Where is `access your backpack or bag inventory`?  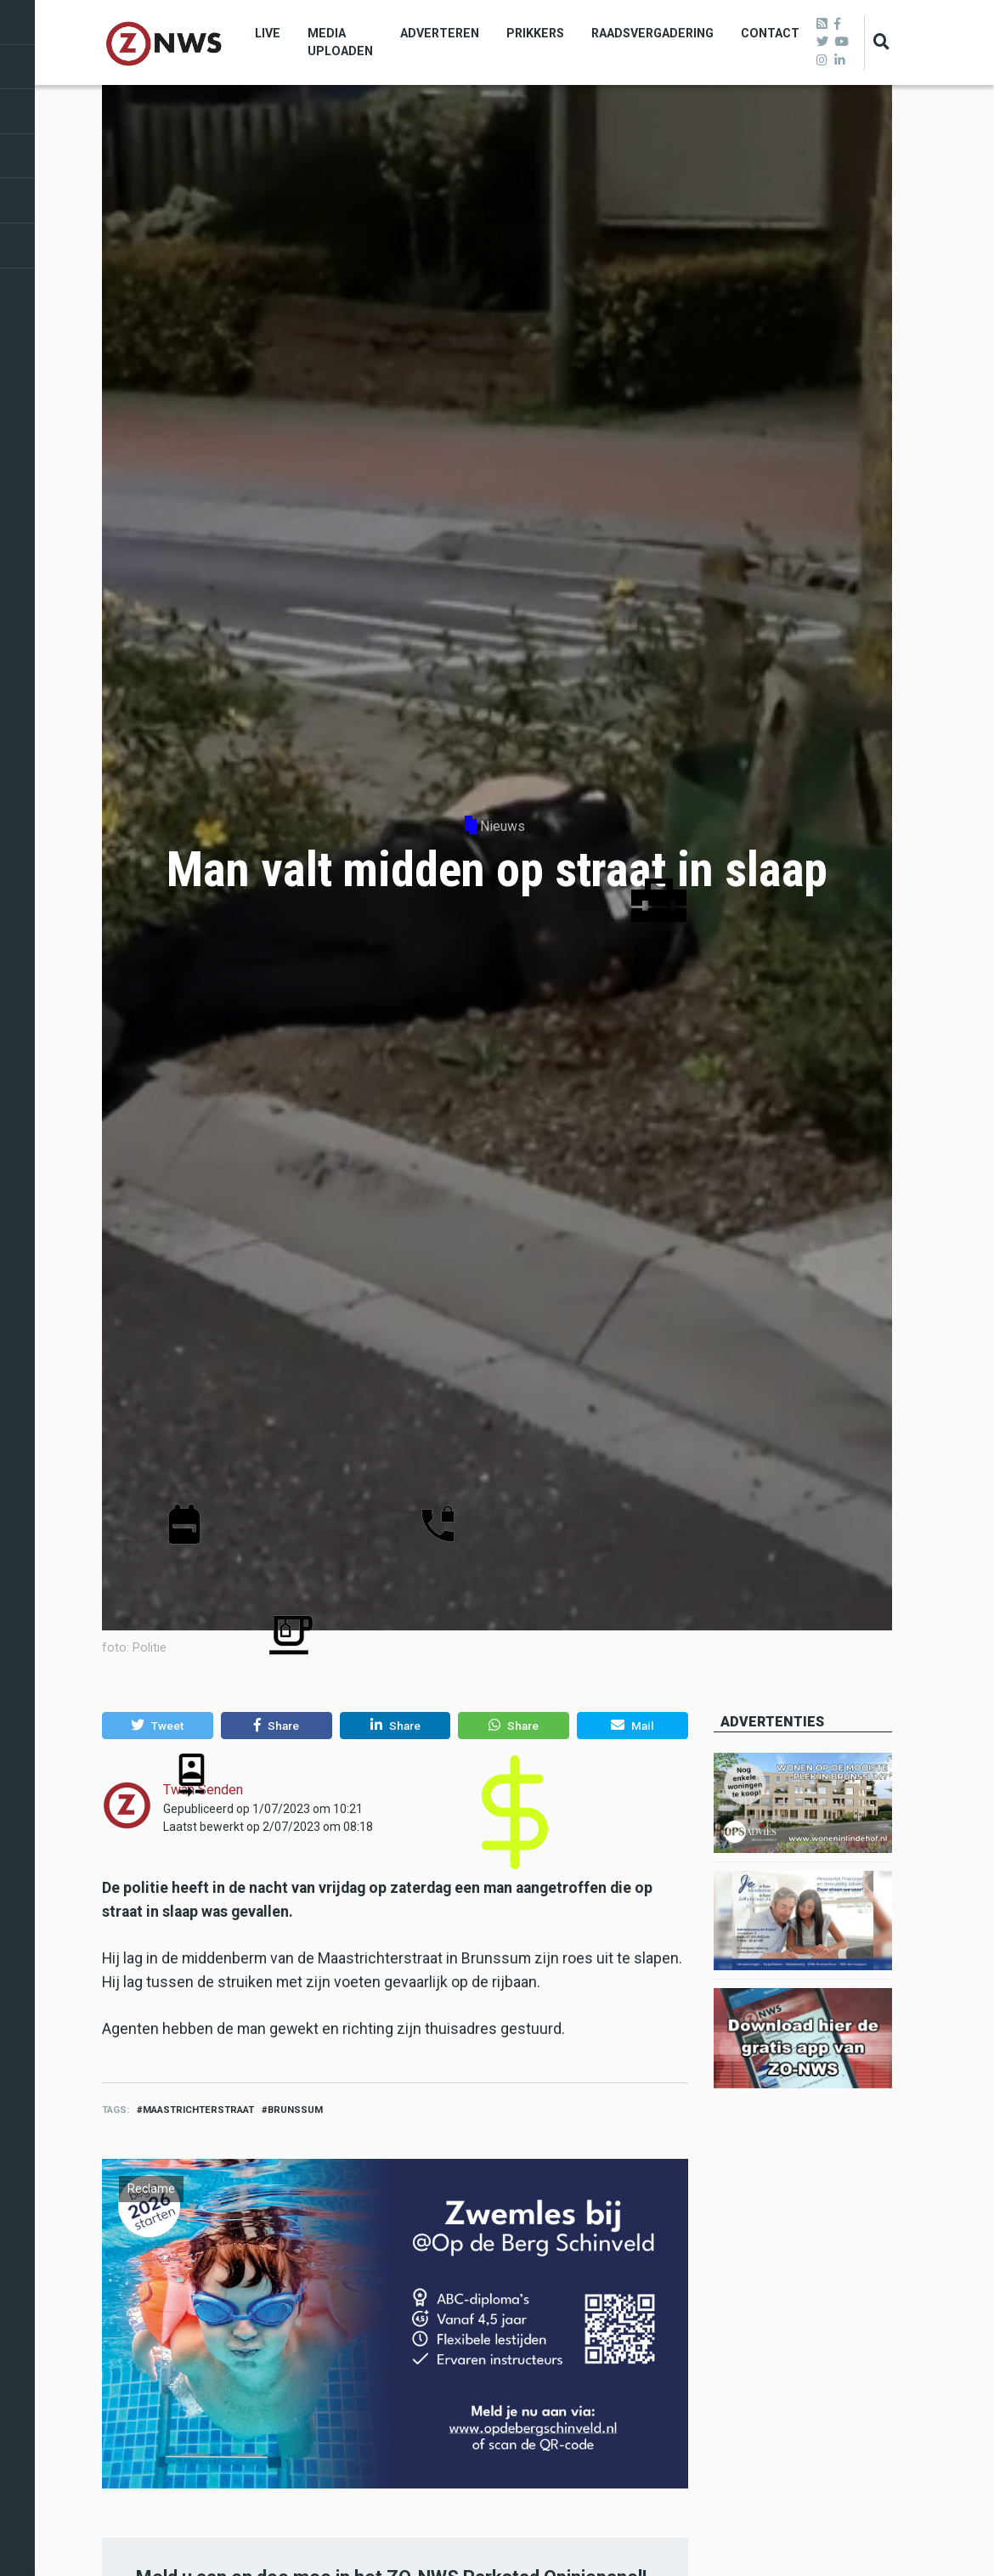 access your backpack or bag inventory is located at coordinates (184, 1524).